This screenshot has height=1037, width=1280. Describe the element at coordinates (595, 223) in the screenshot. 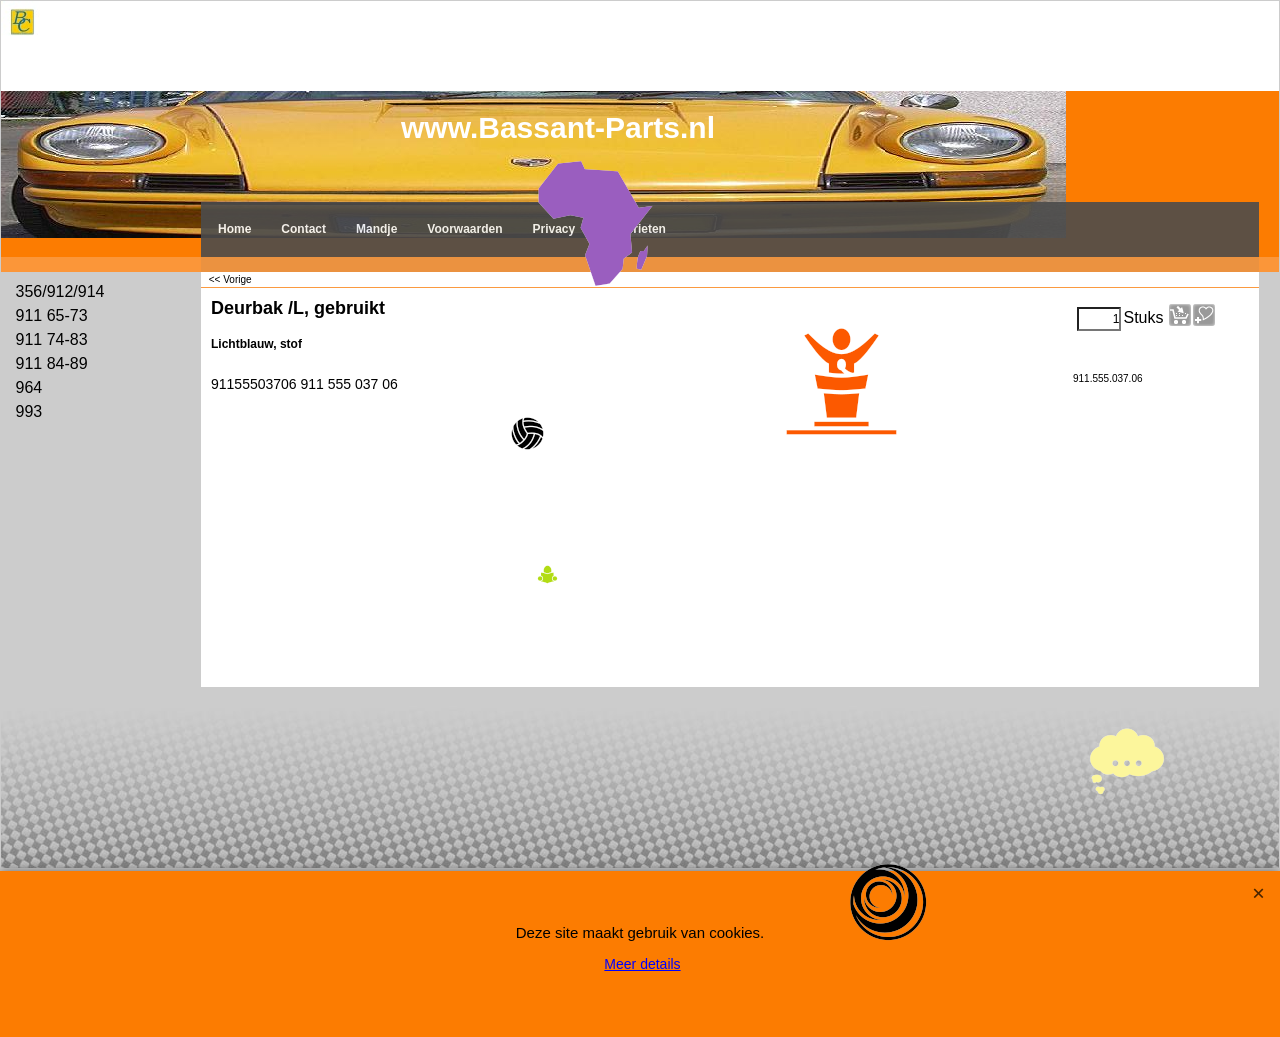

I see `select africa as your region` at that location.